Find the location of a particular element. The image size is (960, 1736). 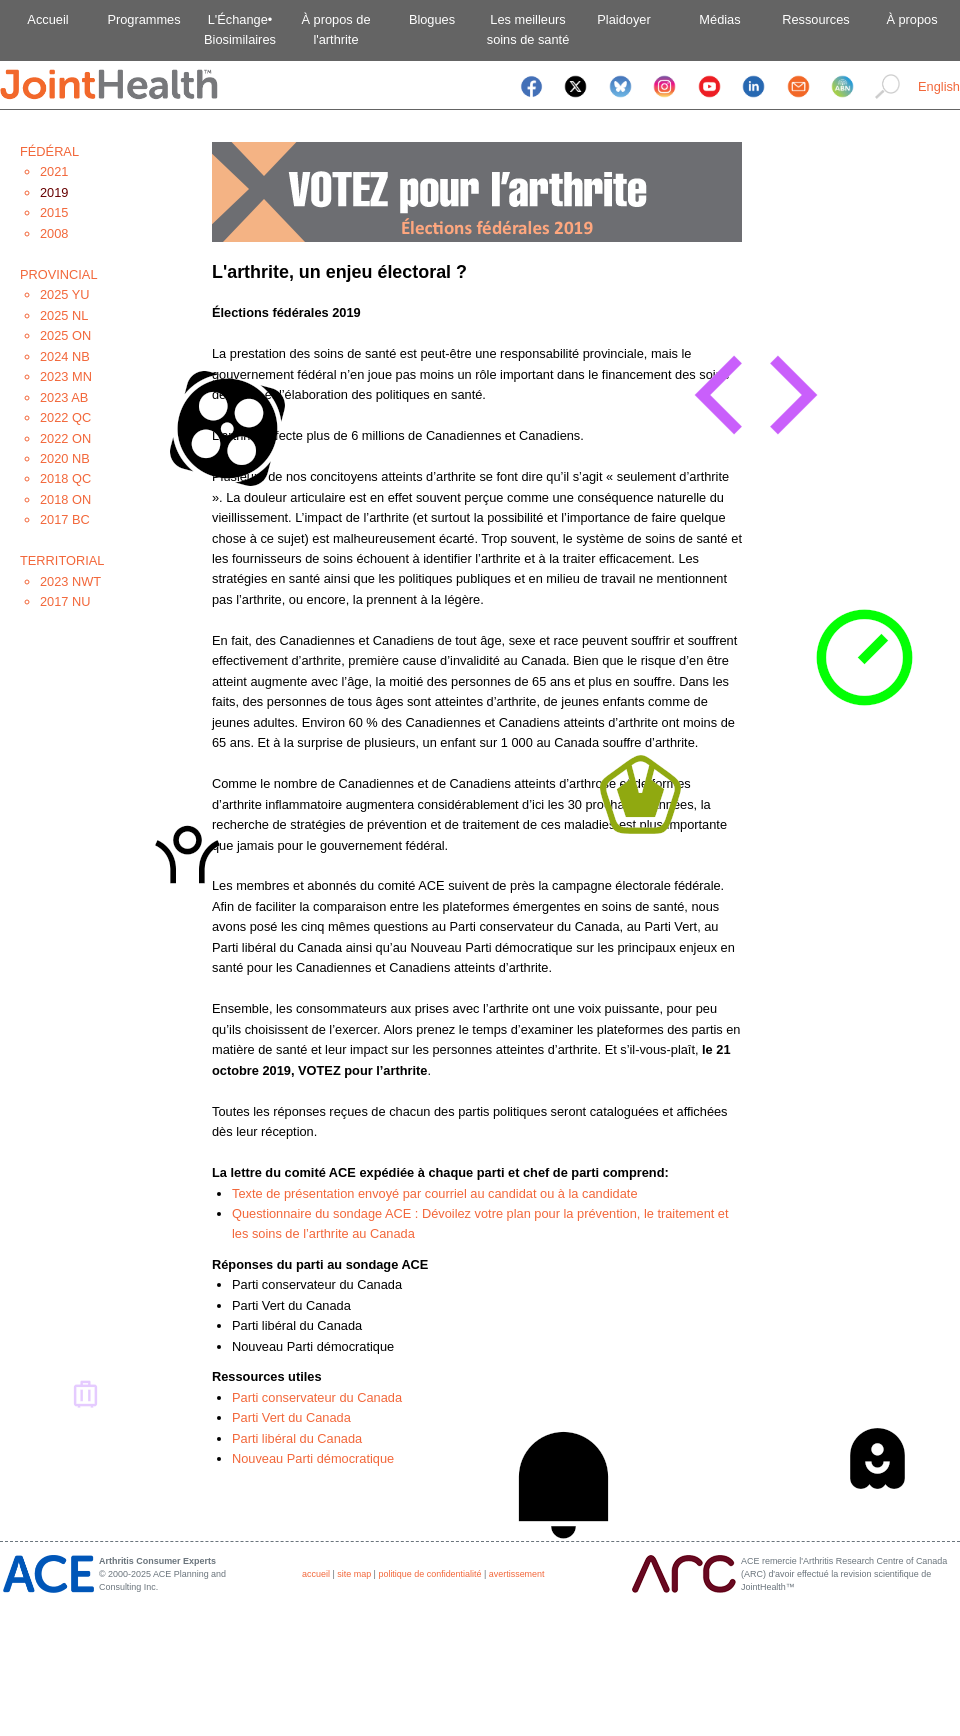

sfml framework or library branding is located at coordinates (640, 794).